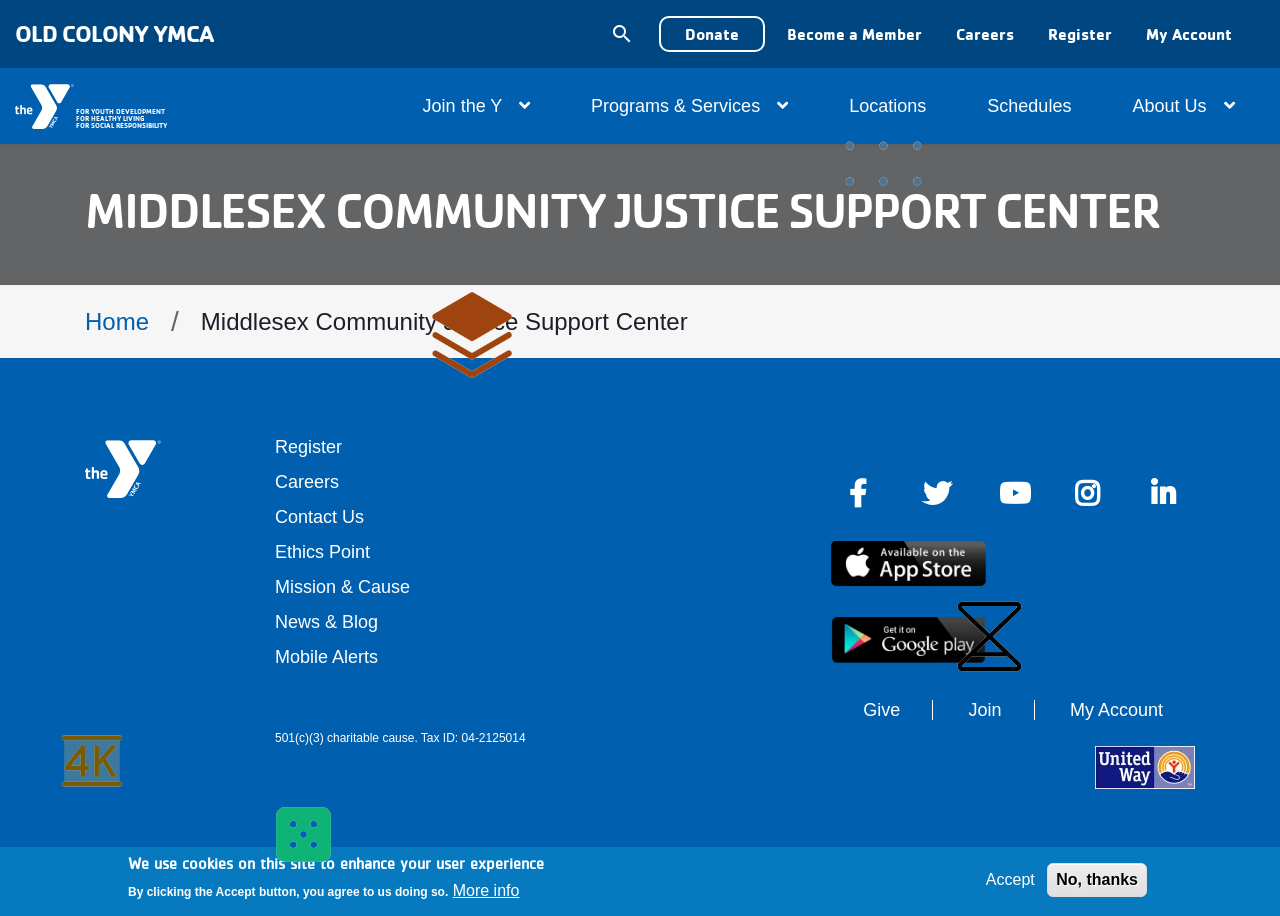  What do you see at coordinates (883, 163) in the screenshot?
I see `drag to reorder or rearrange items` at bounding box center [883, 163].